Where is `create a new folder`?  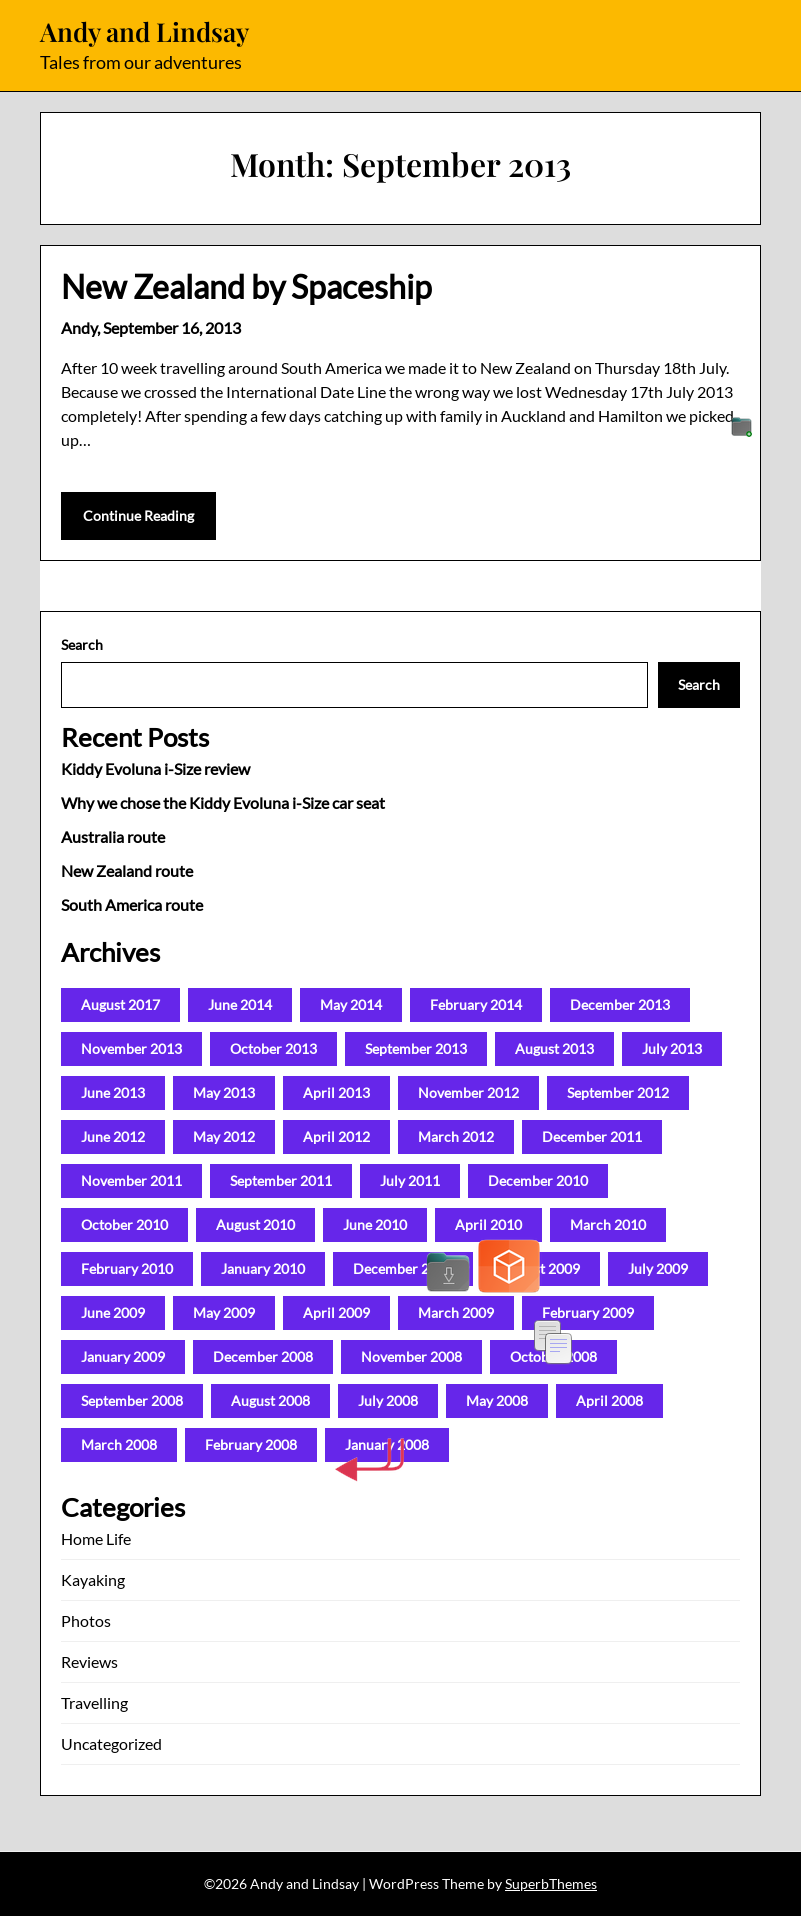 create a new folder is located at coordinates (741, 426).